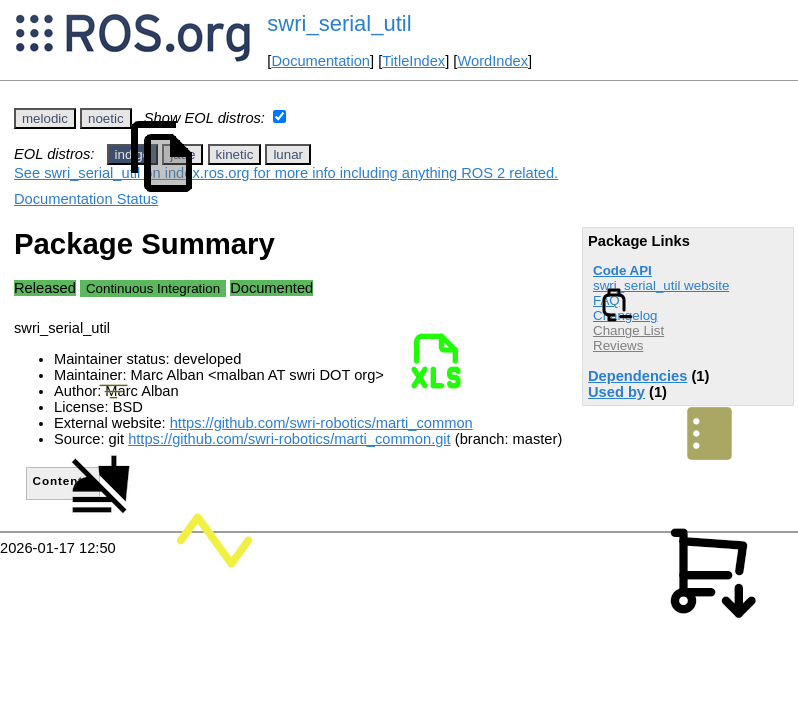  Describe the element at coordinates (709, 571) in the screenshot. I see `download or export shopping cart contents` at that location.